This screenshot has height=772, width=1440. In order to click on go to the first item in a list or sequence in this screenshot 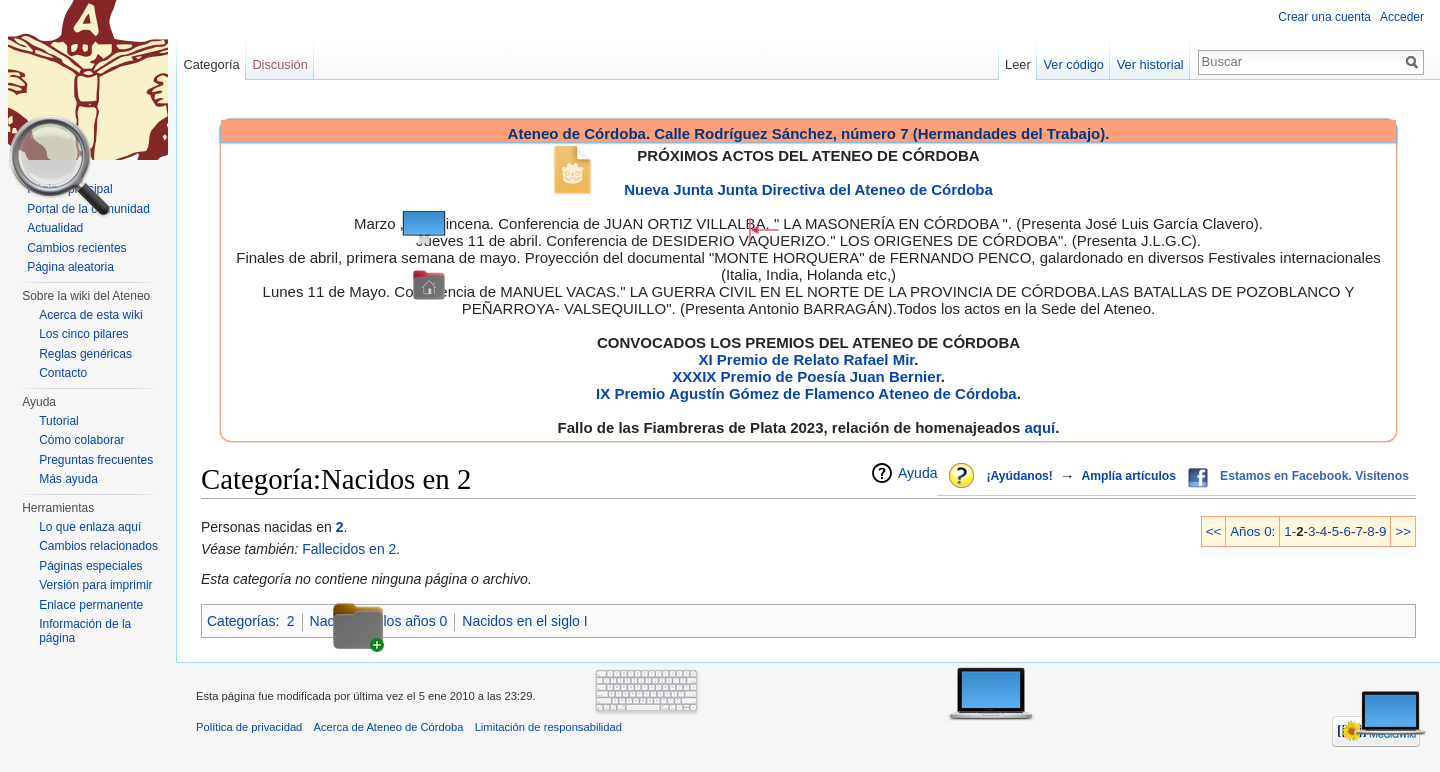, I will do `click(764, 230)`.